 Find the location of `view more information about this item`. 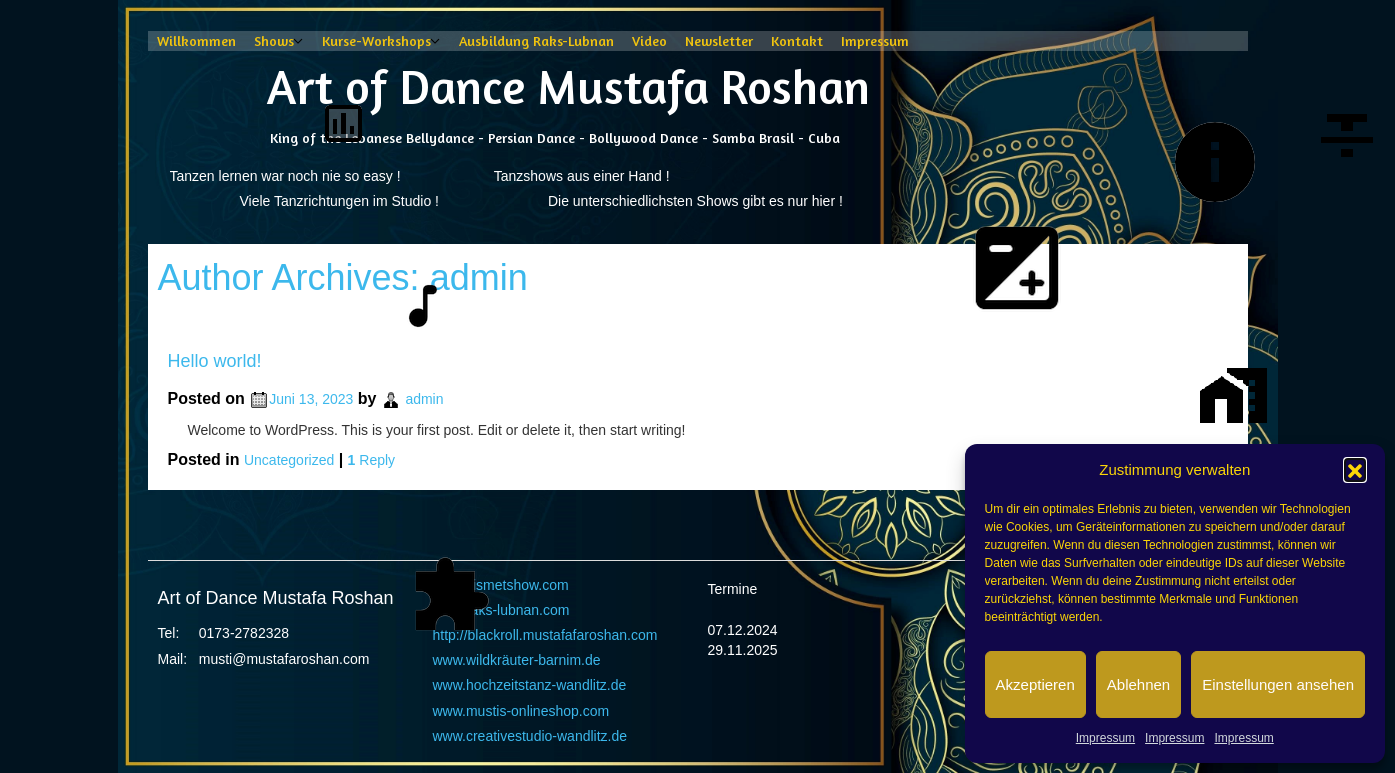

view more information about this item is located at coordinates (1215, 162).